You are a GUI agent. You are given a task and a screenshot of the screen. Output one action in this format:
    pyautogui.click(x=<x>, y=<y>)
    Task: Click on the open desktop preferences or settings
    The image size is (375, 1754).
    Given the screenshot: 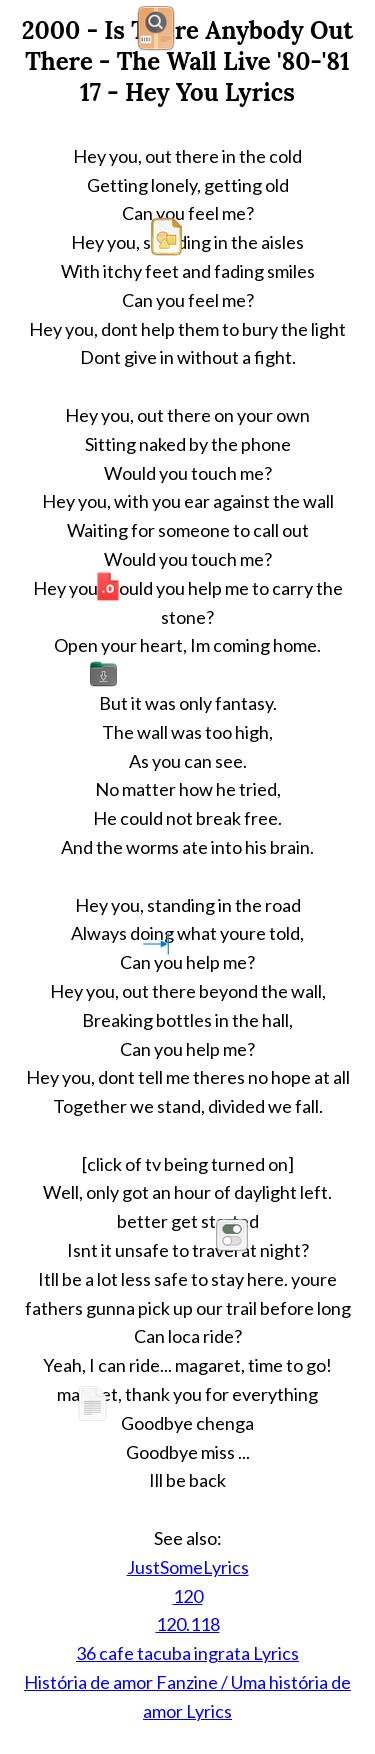 What is the action you would take?
    pyautogui.click(x=232, y=1235)
    